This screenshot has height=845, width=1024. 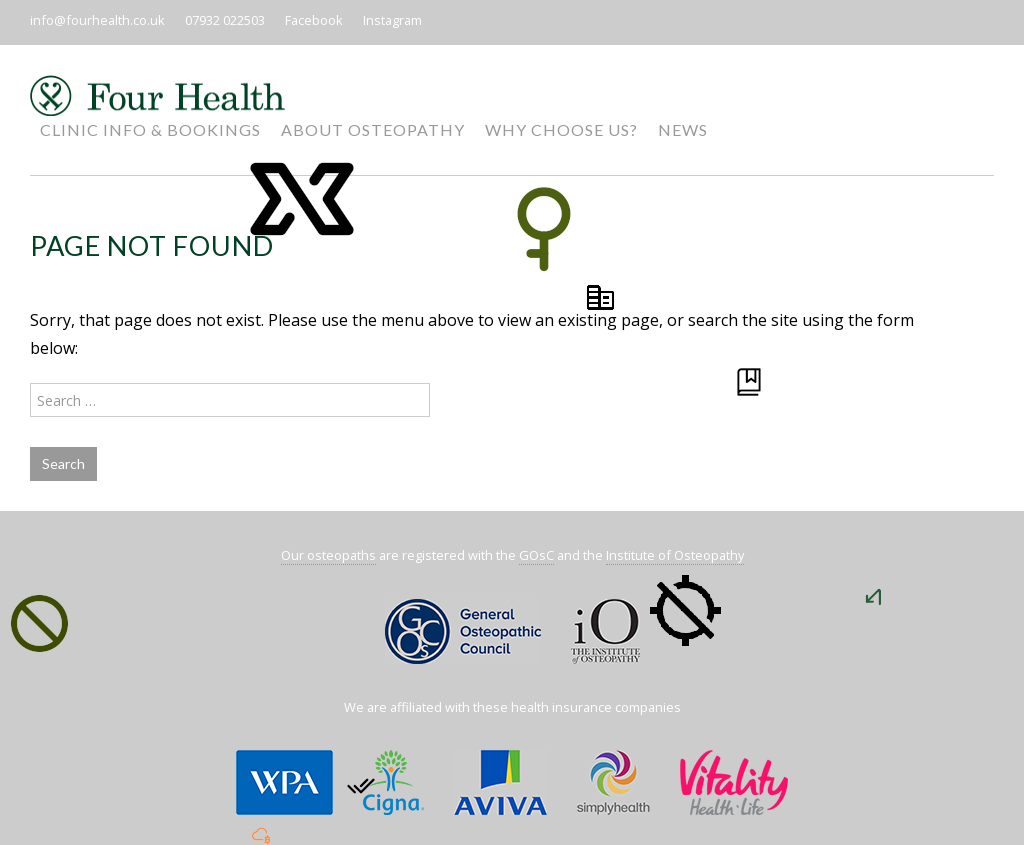 What do you see at coordinates (39, 623) in the screenshot?
I see `block or ban a user` at bounding box center [39, 623].